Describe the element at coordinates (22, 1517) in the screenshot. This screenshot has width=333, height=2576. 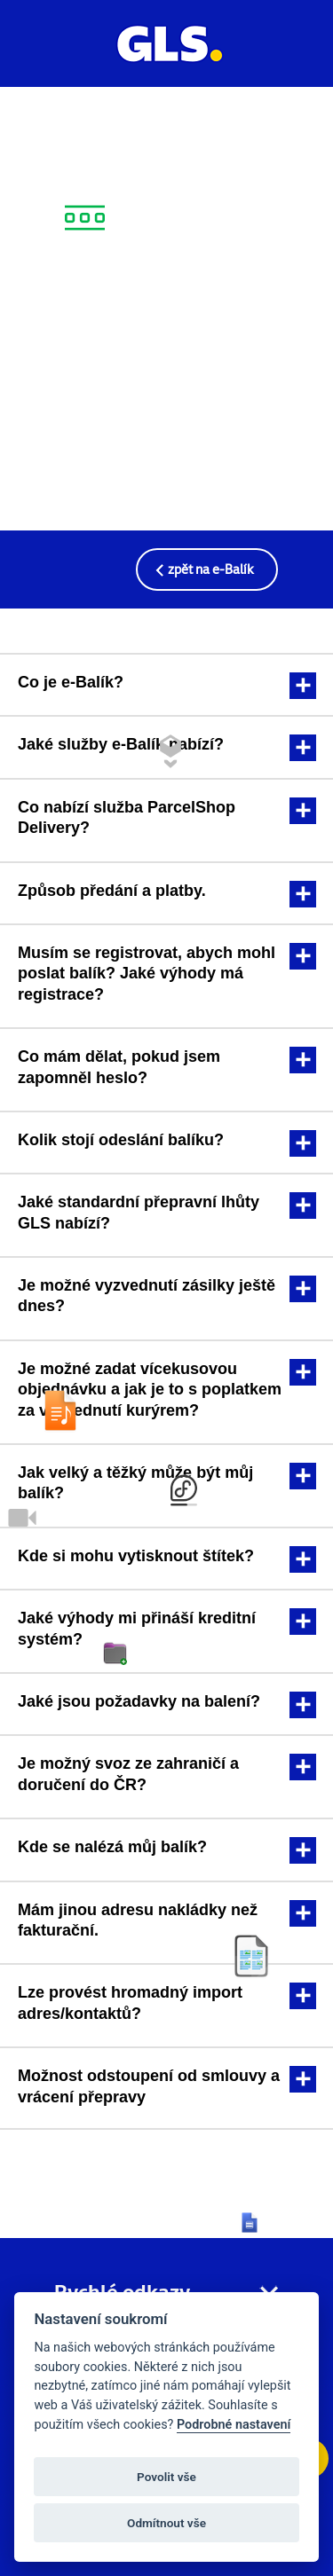
I see `access video files or library` at that location.